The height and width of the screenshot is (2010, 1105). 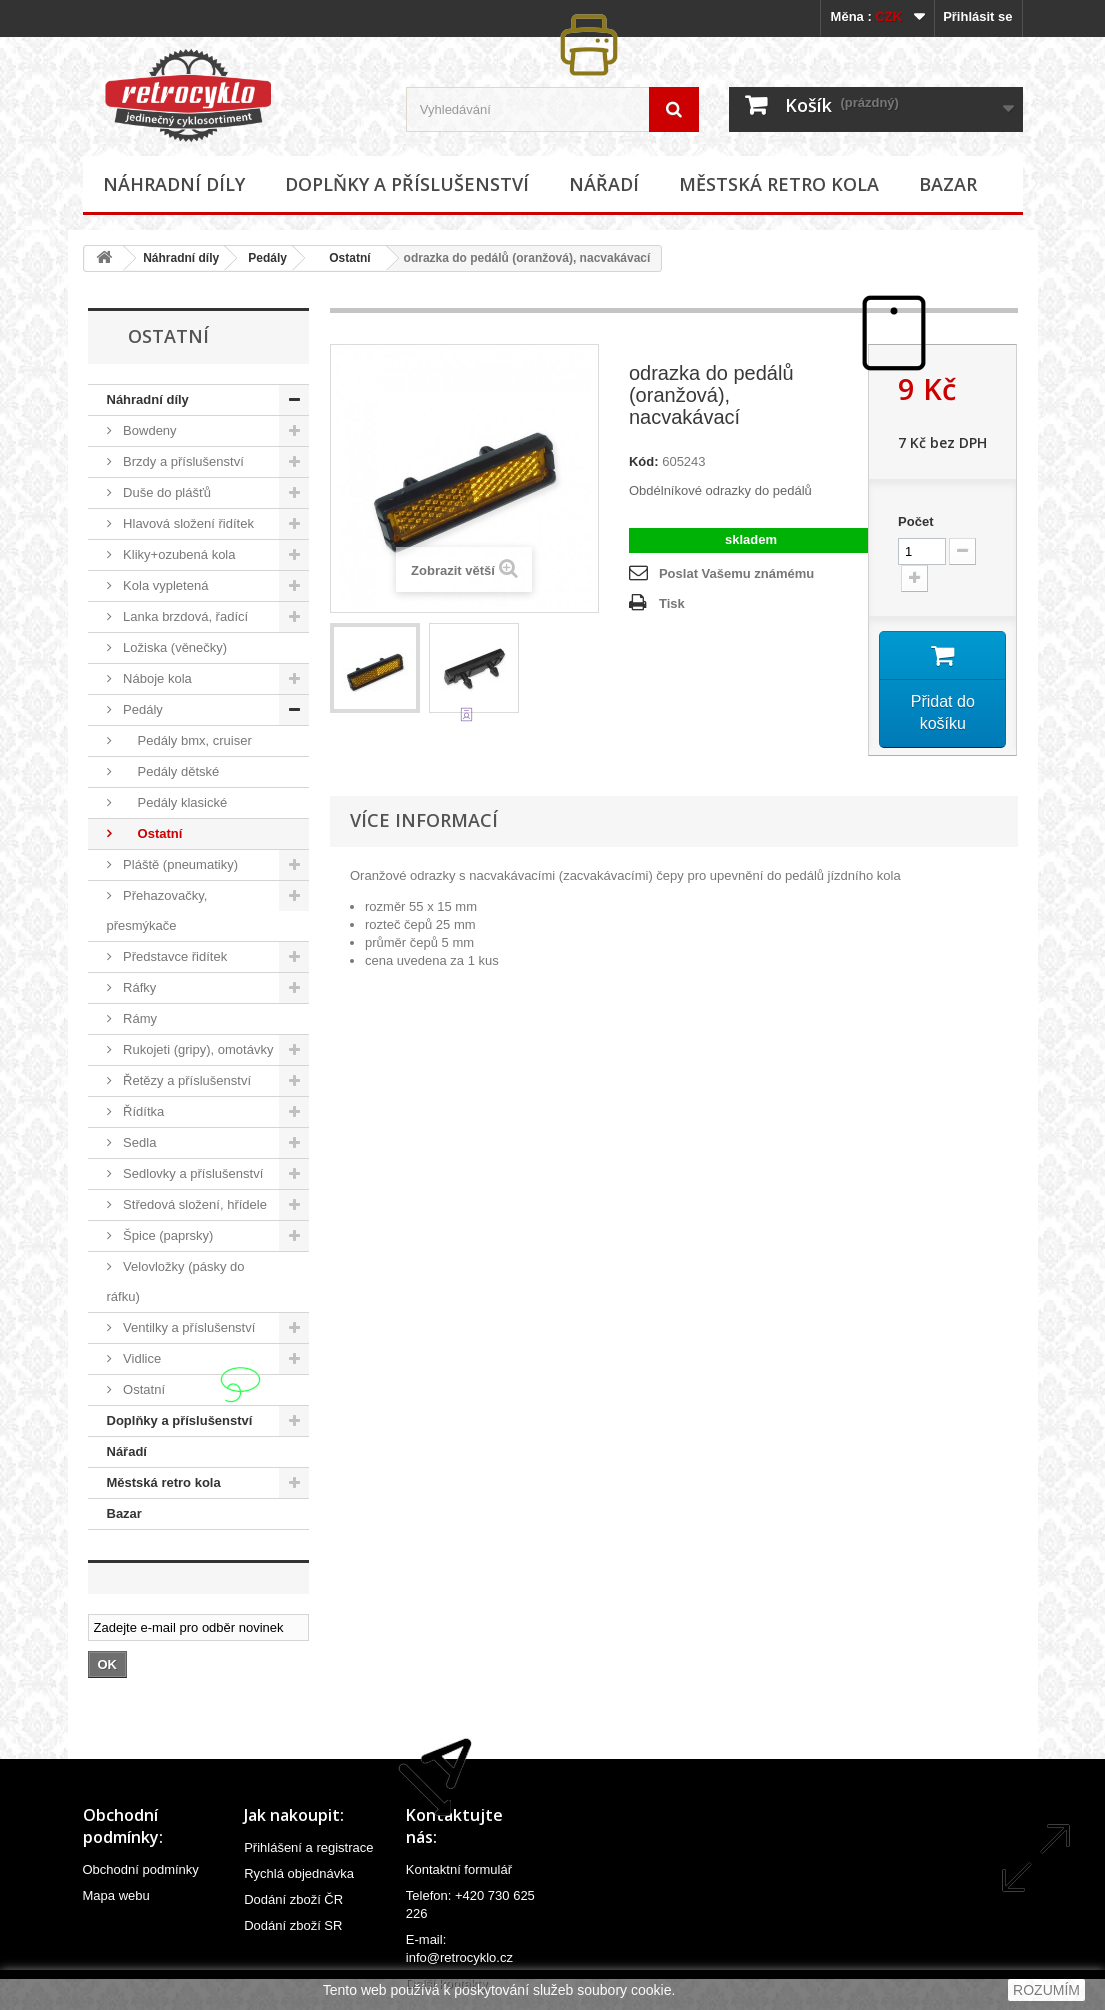 What do you see at coordinates (240, 1382) in the screenshot?
I see `freeform selection tool` at bounding box center [240, 1382].